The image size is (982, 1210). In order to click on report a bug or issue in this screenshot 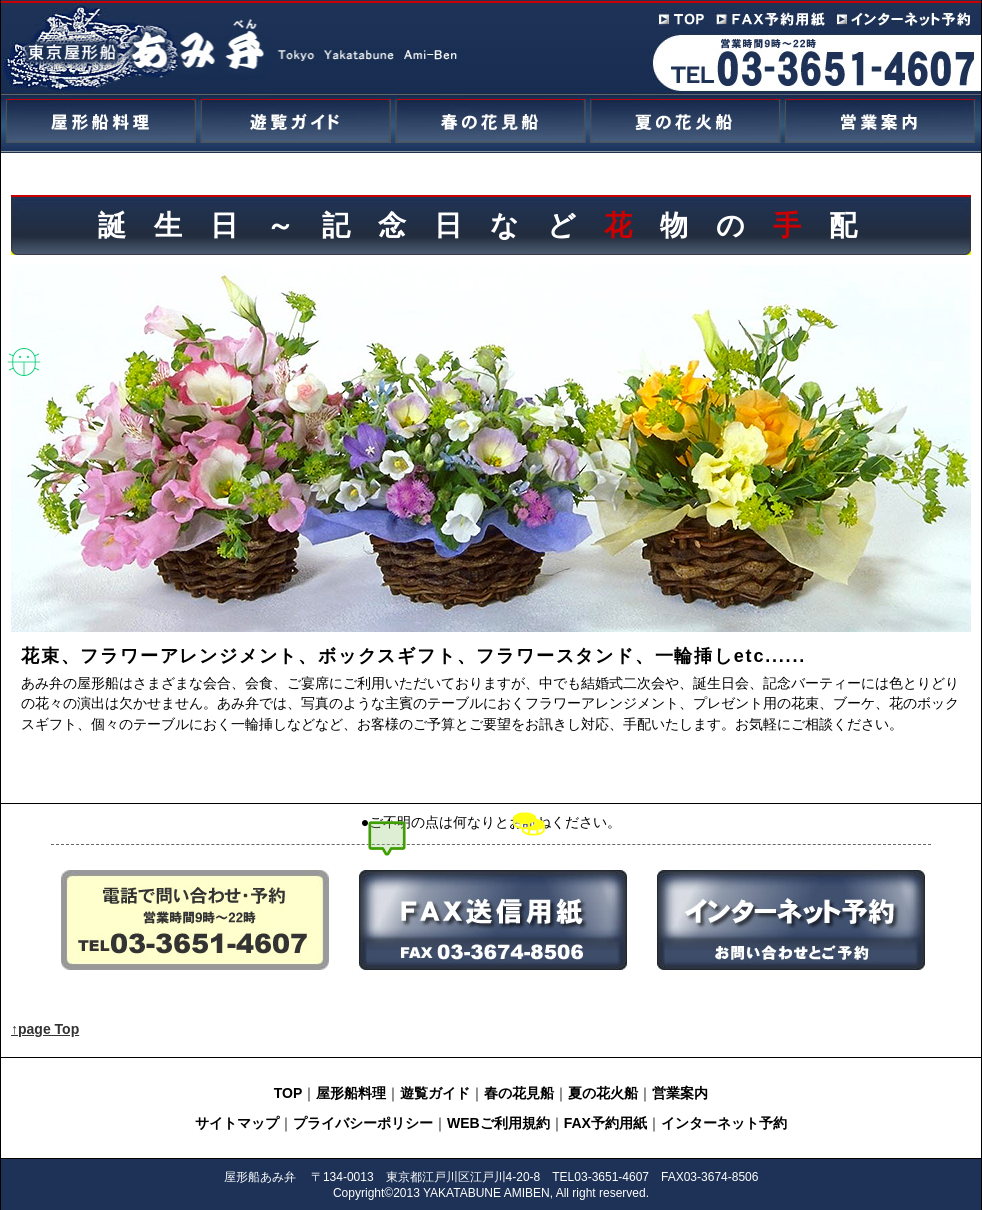, I will do `click(24, 362)`.